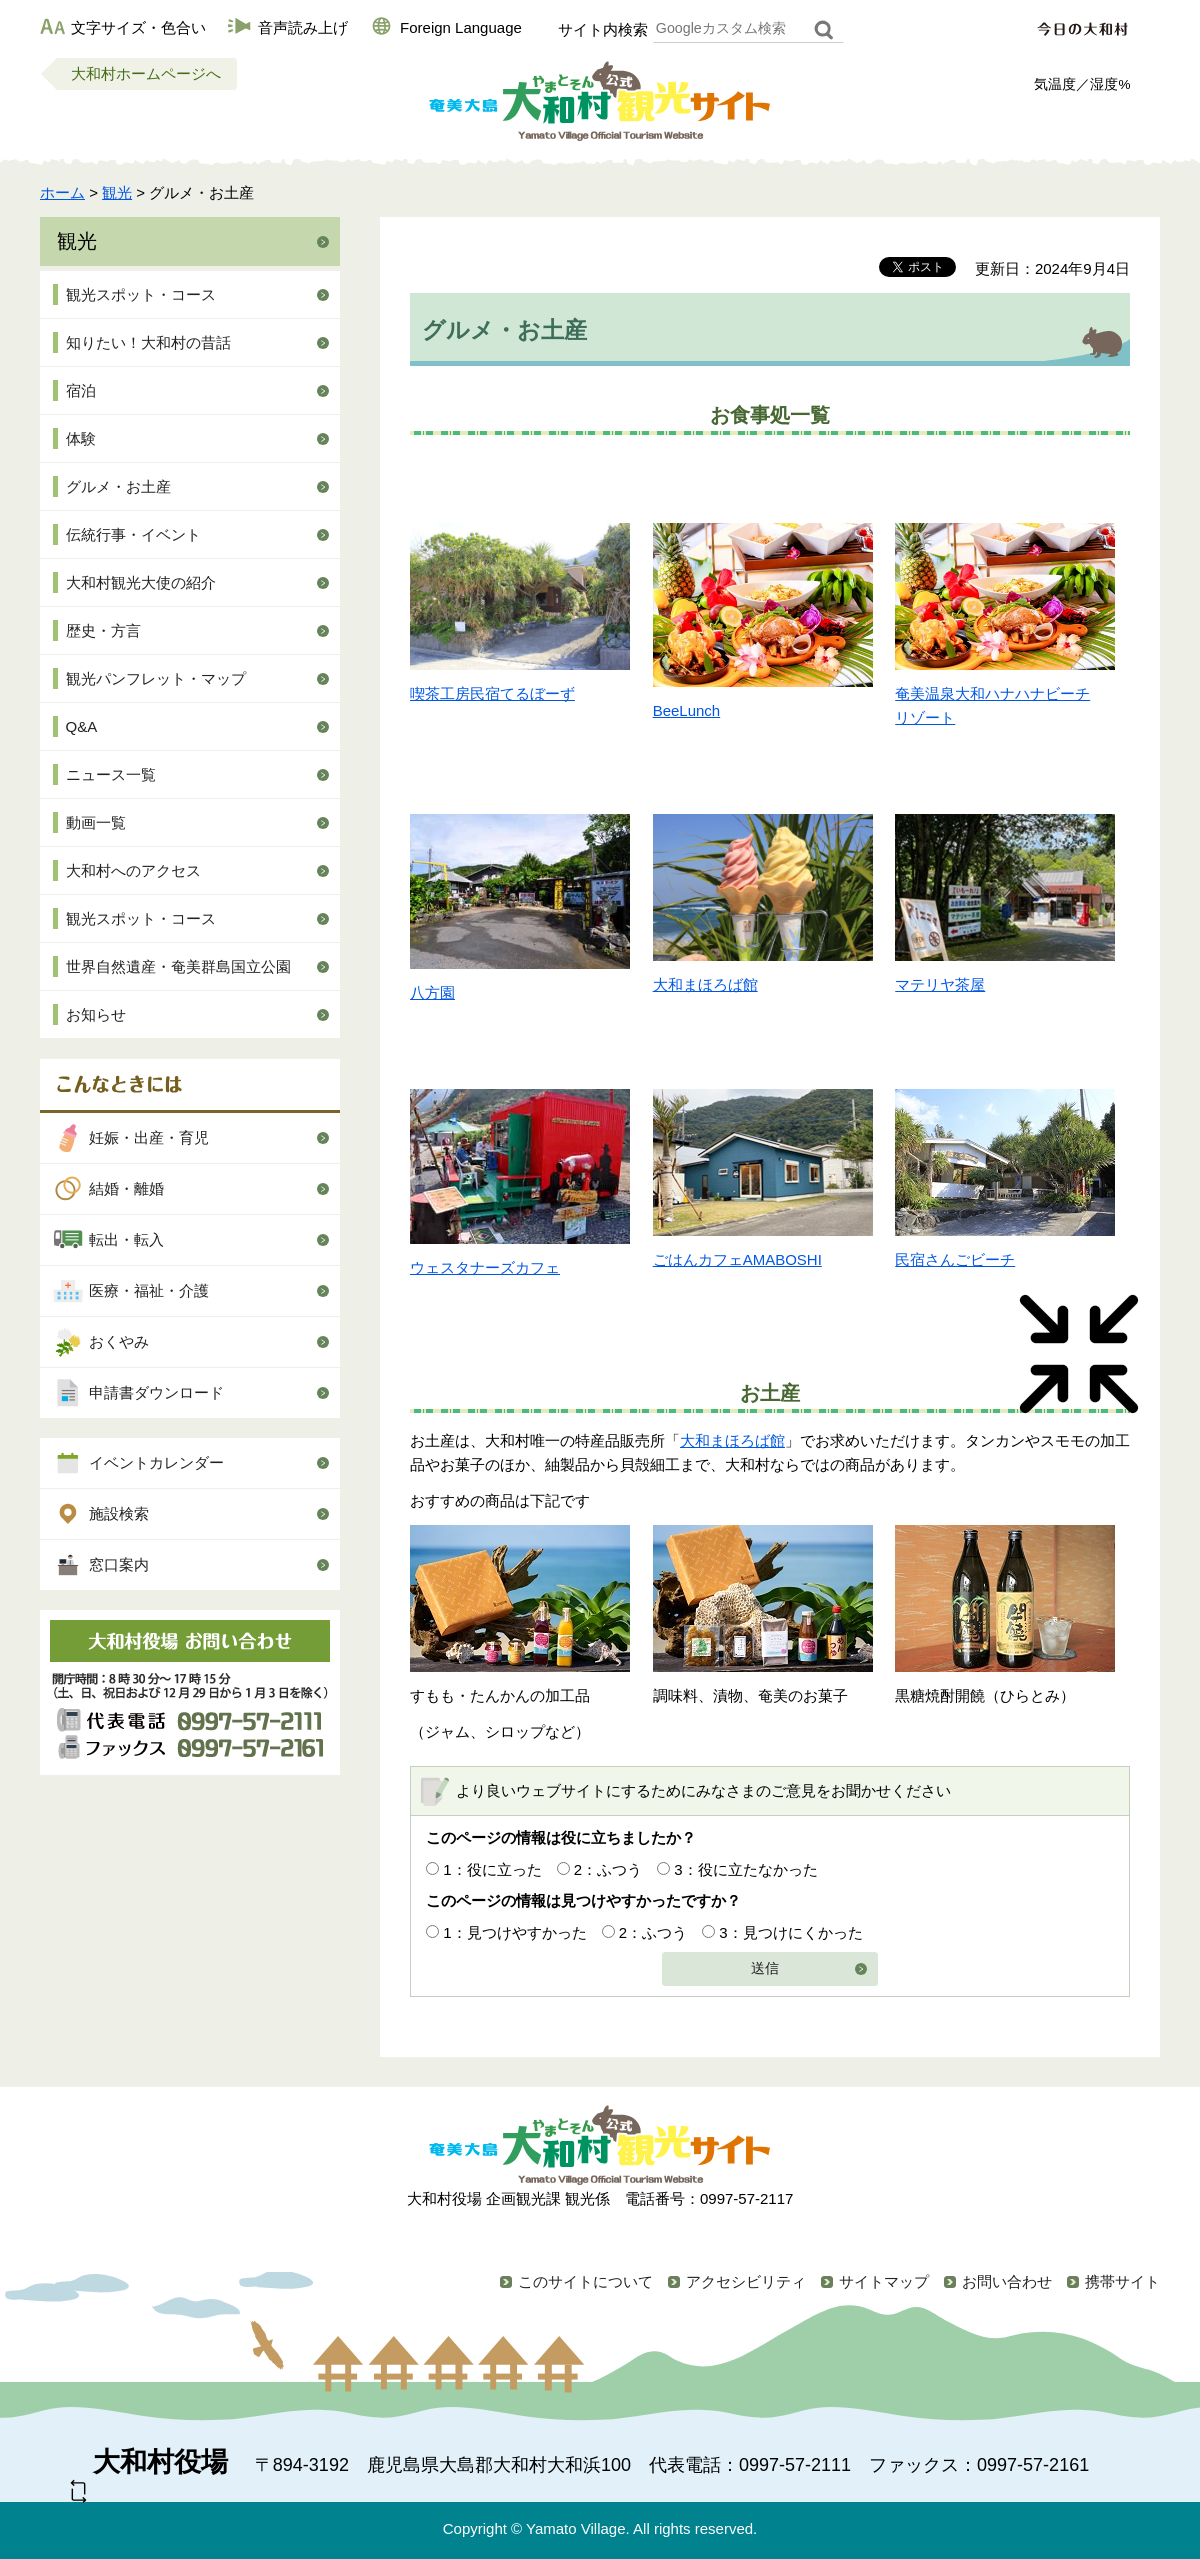 The width and height of the screenshot is (1200, 2559). Describe the element at coordinates (78, 2491) in the screenshot. I see `rotate your device orientation` at that location.